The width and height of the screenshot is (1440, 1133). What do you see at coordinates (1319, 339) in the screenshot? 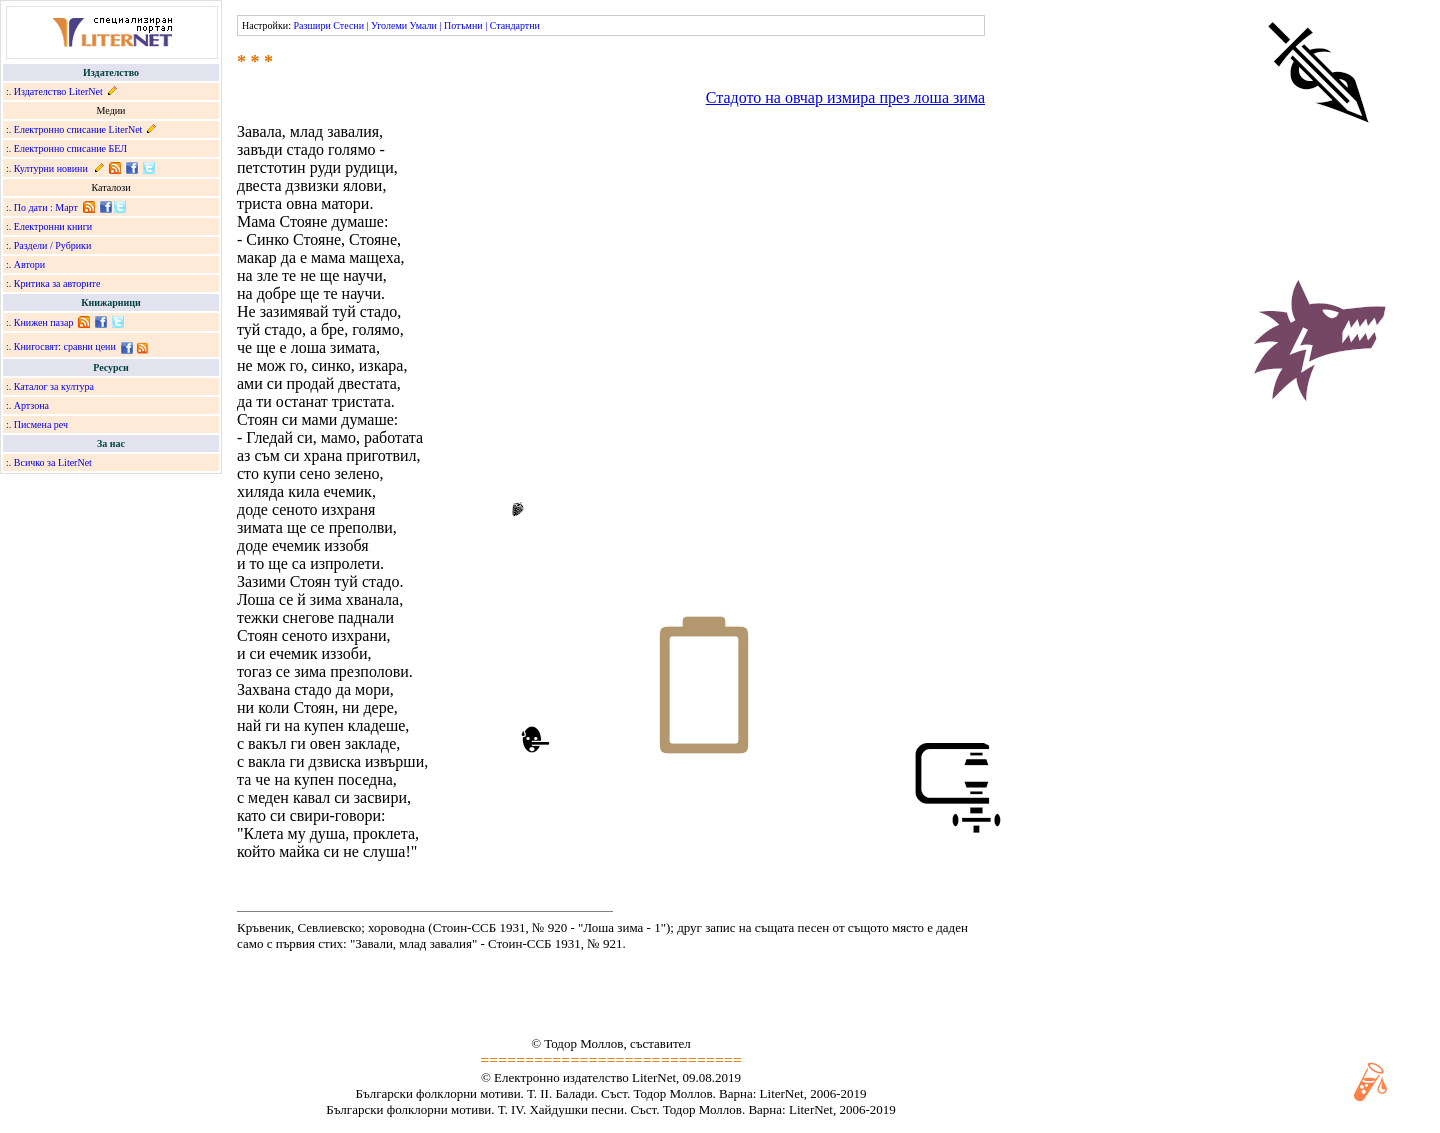
I see `select wolf character or team` at bounding box center [1319, 339].